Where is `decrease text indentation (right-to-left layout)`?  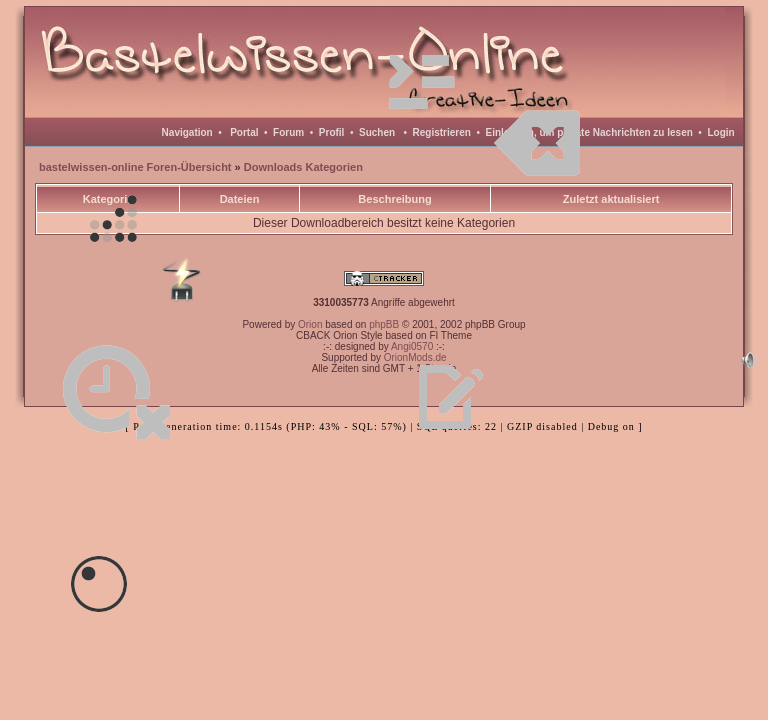 decrease text indentation (right-to-left layout) is located at coordinates (422, 82).